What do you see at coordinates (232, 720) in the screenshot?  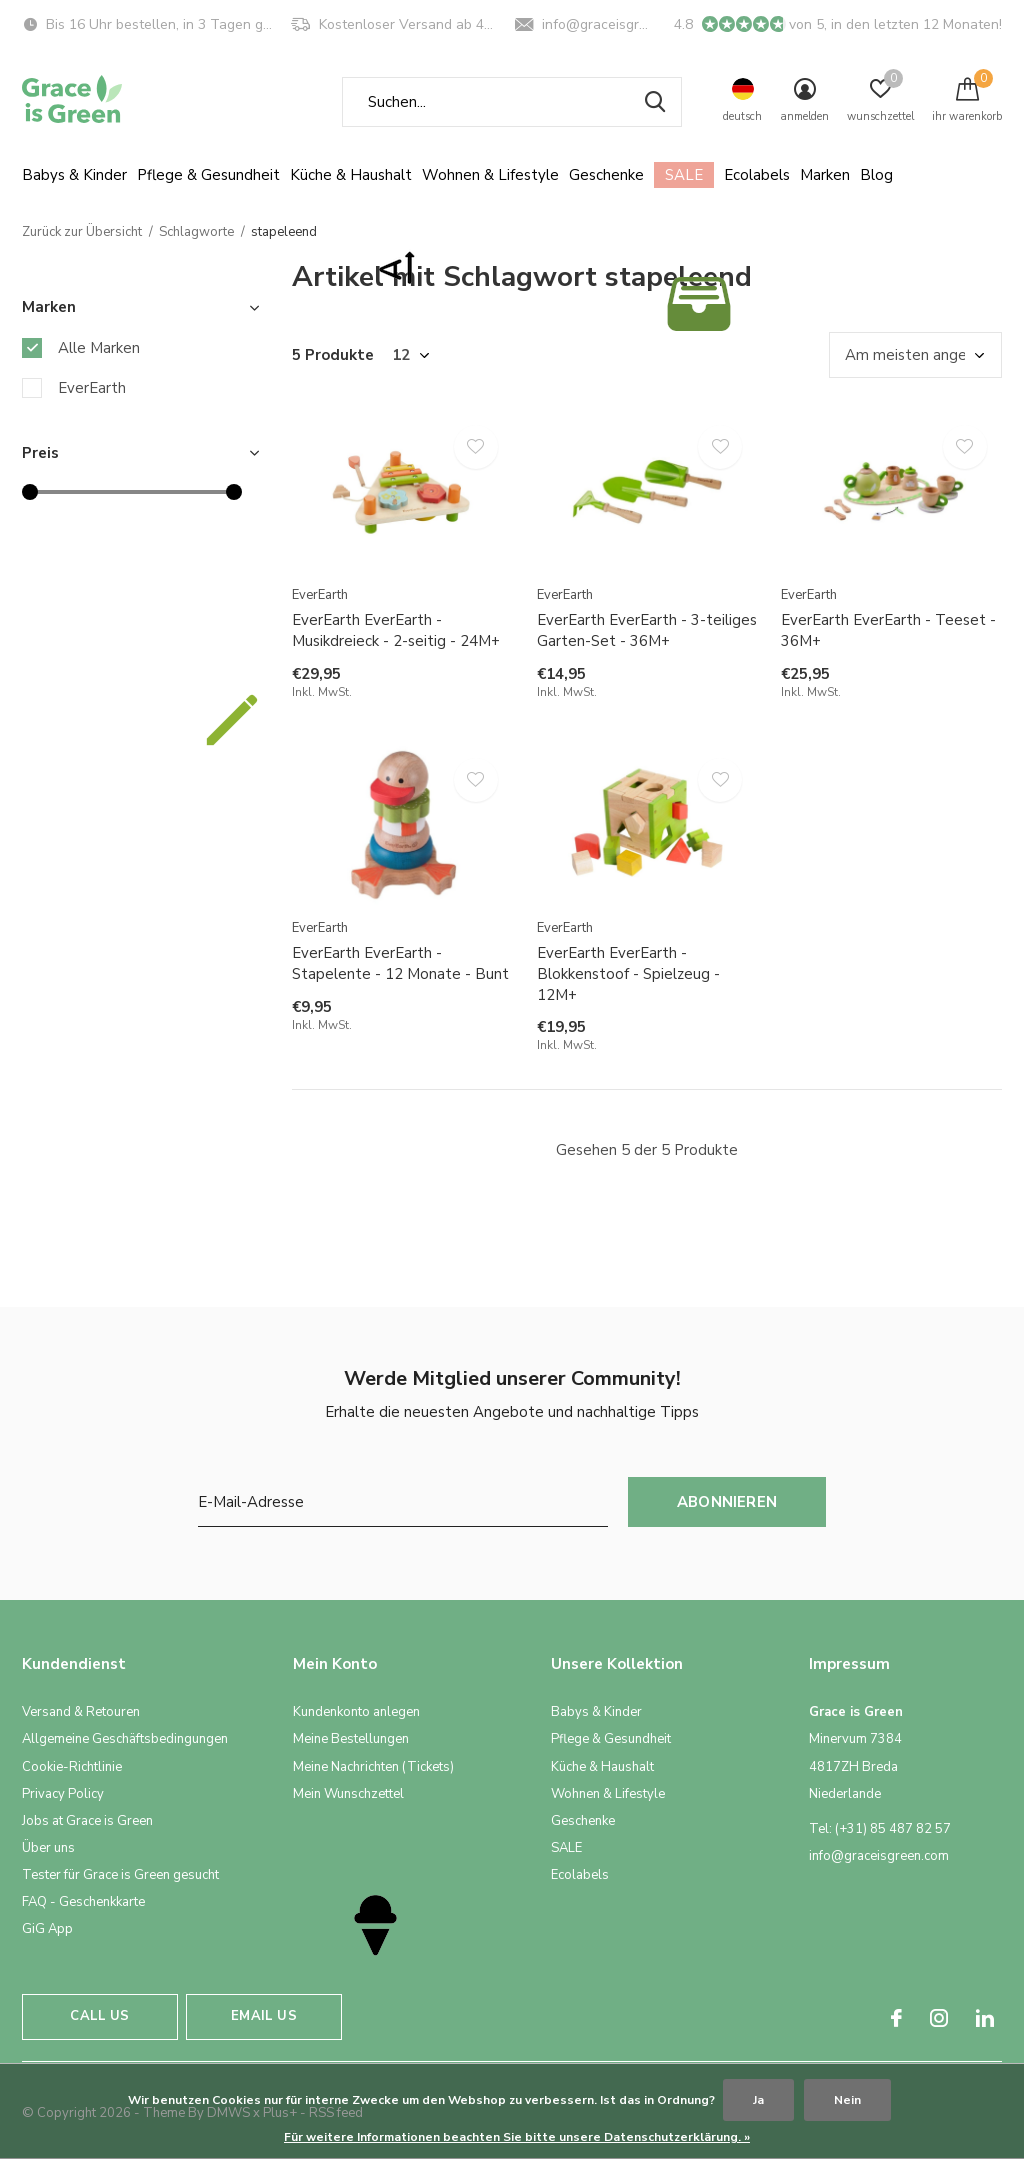 I see `edit content or settings` at bounding box center [232, 720].